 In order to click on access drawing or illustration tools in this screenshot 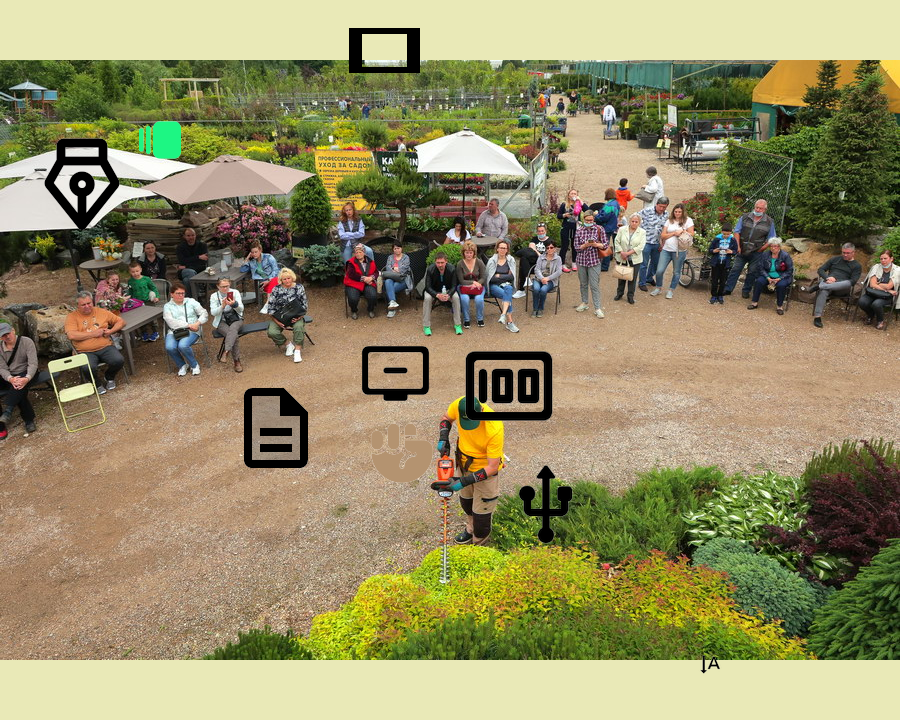, I will do `click(82, 182)`.